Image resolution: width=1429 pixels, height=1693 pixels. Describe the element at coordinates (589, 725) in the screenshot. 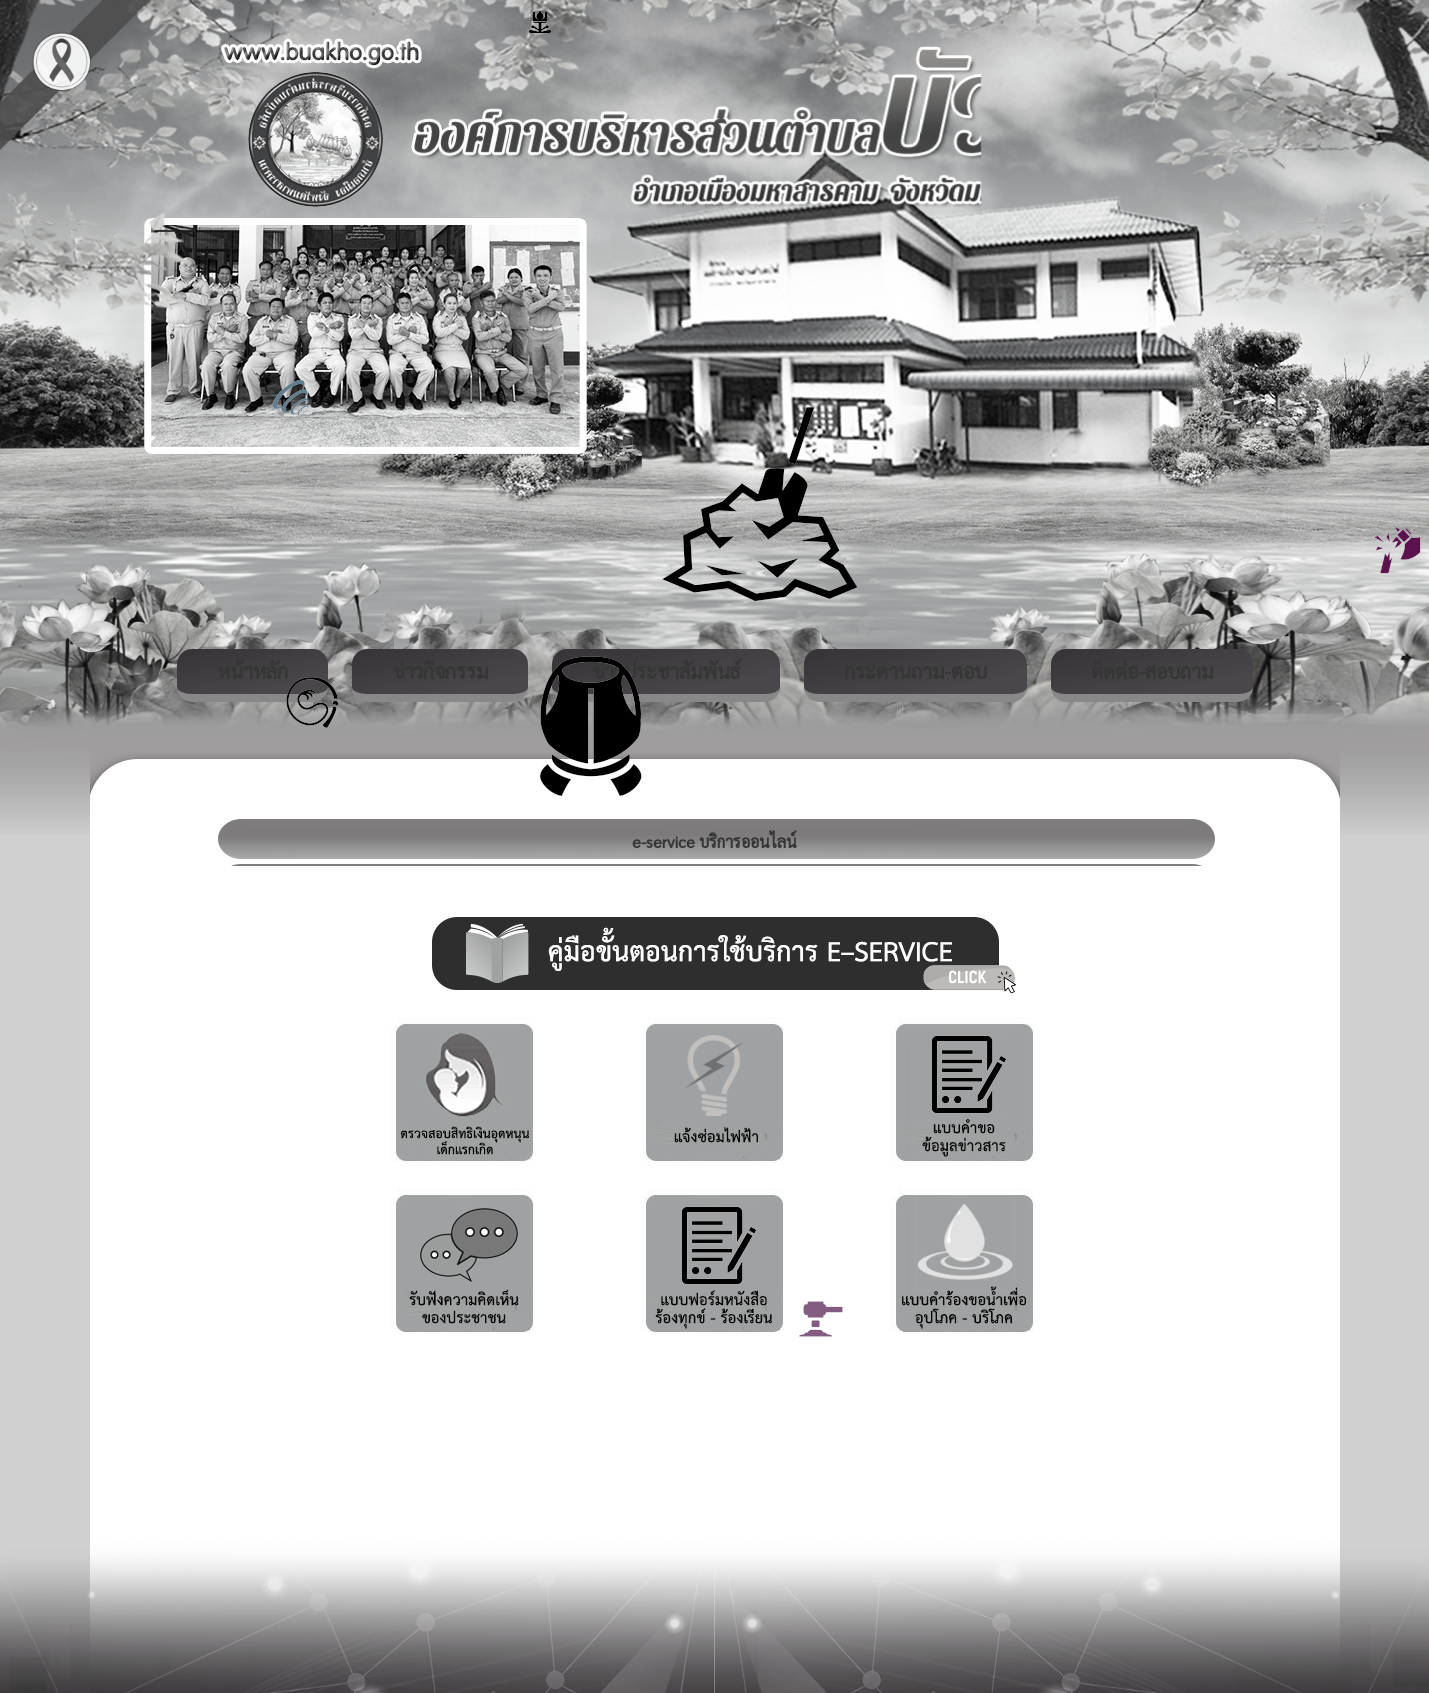

I see `equip armor or protective gear` at that location.